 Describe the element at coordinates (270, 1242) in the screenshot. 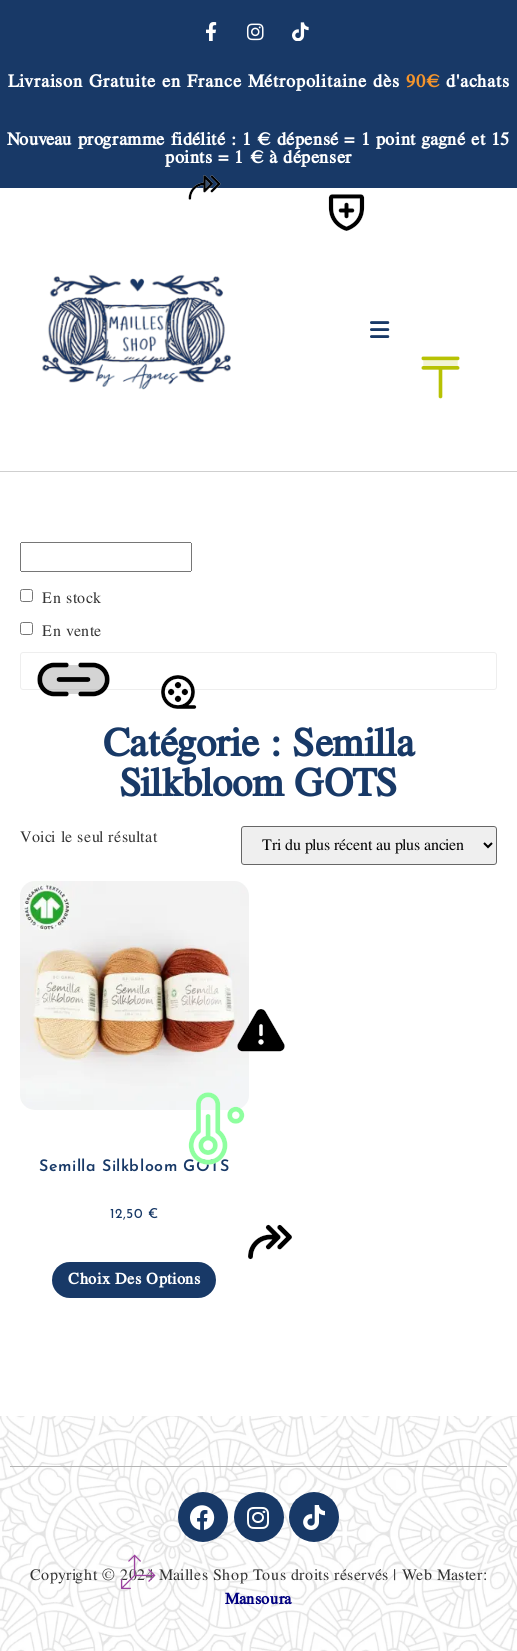

I see `forward message or content to multiple recipients` at that location.